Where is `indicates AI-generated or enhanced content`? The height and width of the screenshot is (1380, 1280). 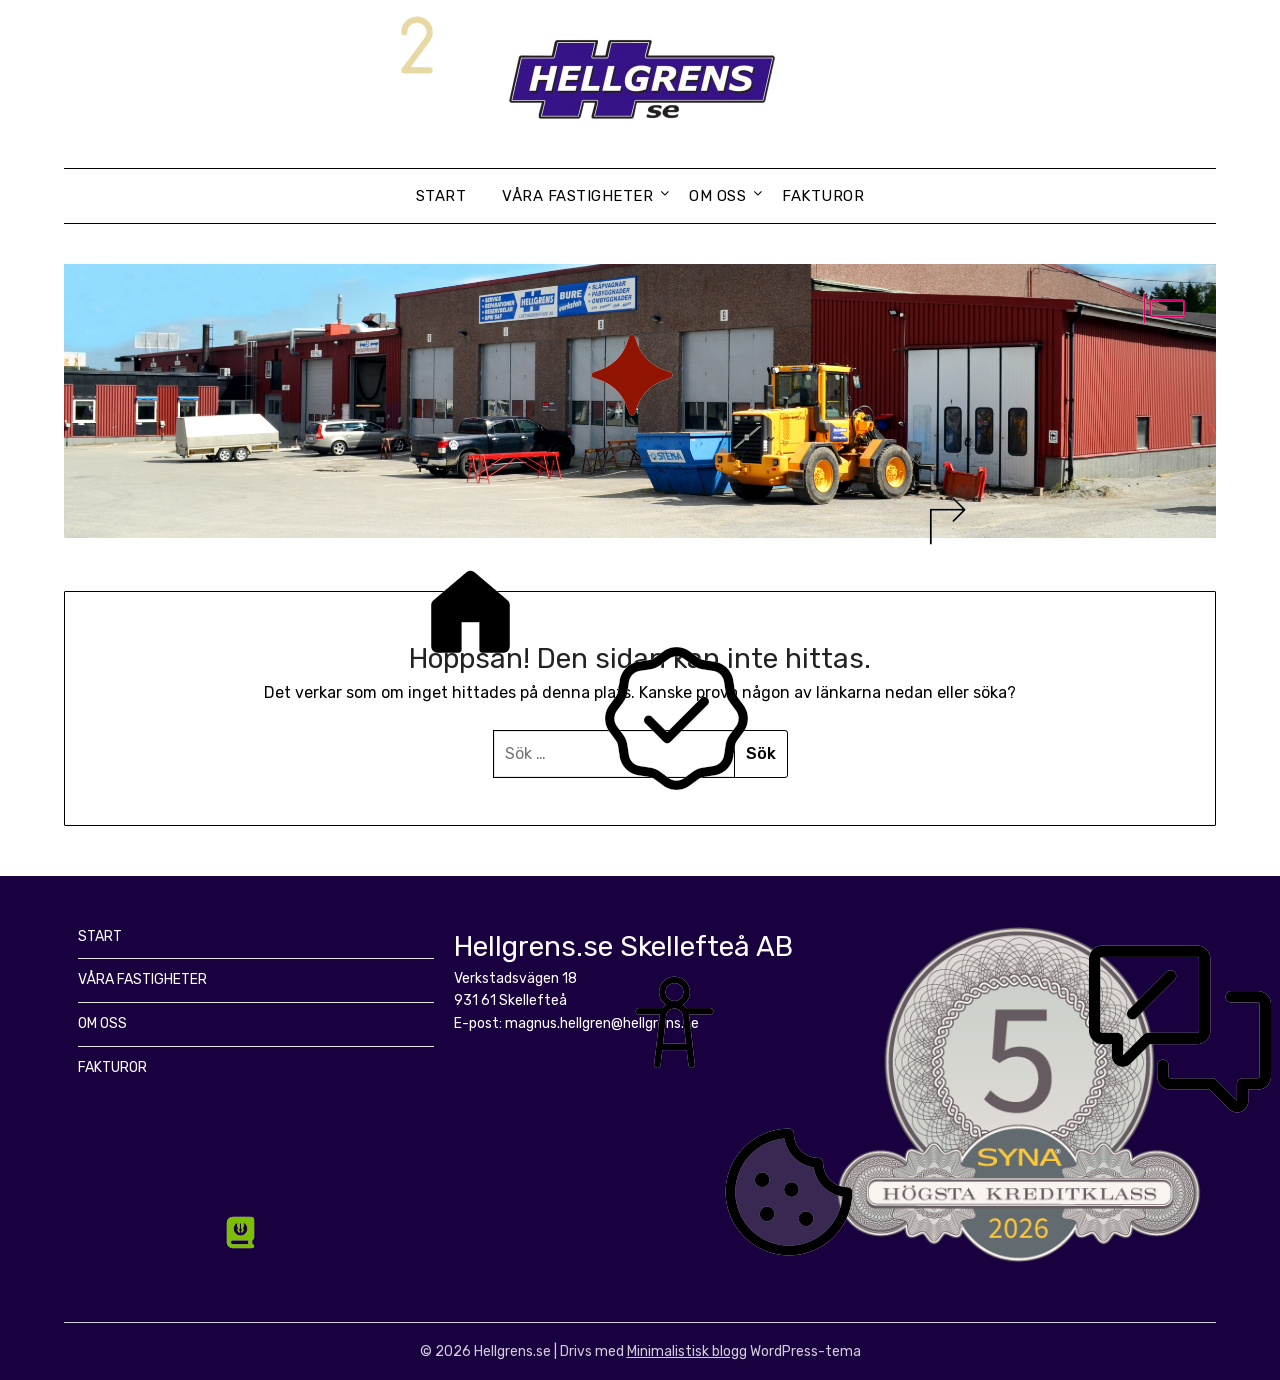
indicates AI-generated or enhanced content is located at coordinates (632, 375).